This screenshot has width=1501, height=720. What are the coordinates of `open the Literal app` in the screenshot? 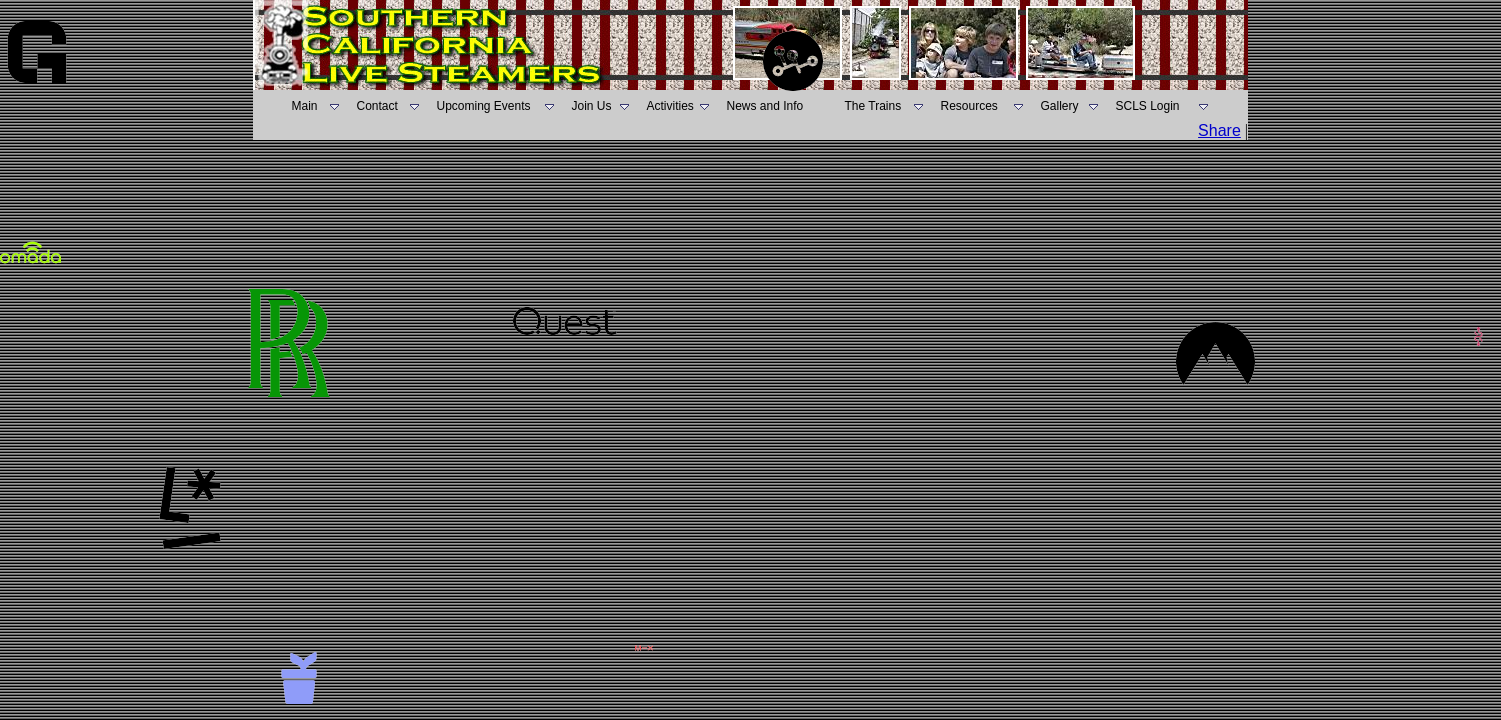 It's located at (190, 508).